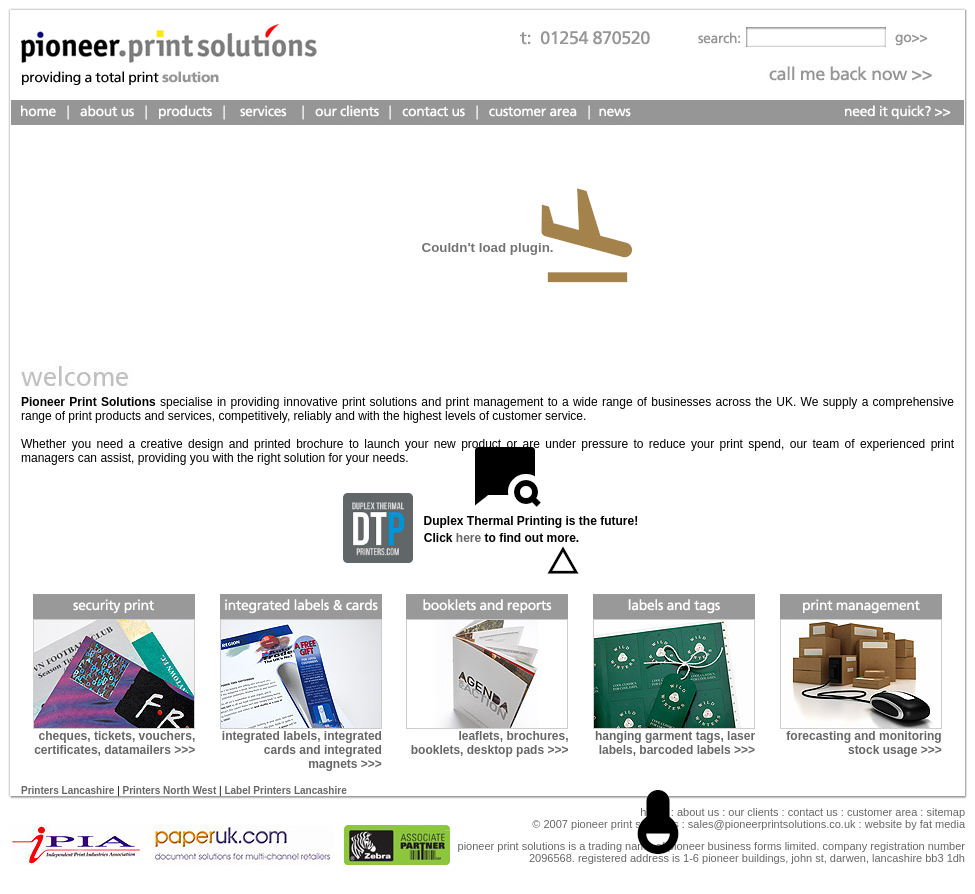 The width and height of the screenshot is (975, 894). Describe the element at coordinates (658, 822) in the screenshot. I see `indicates low or cold temperature` at that location.